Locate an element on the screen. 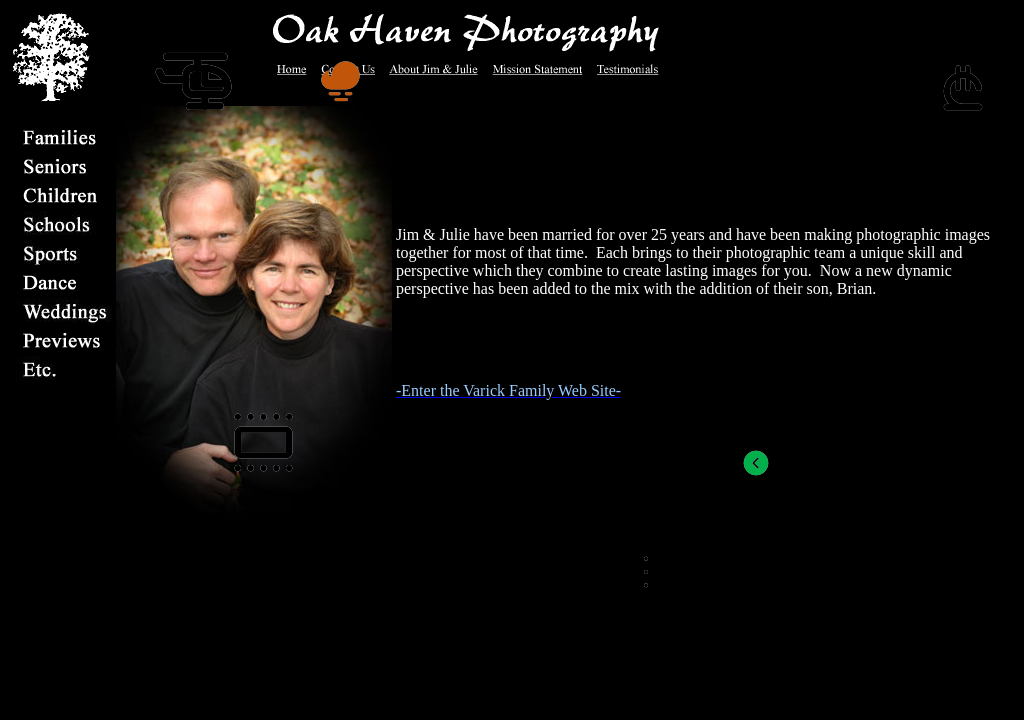  go back to the previous screen is located at coordinates (756, 463).